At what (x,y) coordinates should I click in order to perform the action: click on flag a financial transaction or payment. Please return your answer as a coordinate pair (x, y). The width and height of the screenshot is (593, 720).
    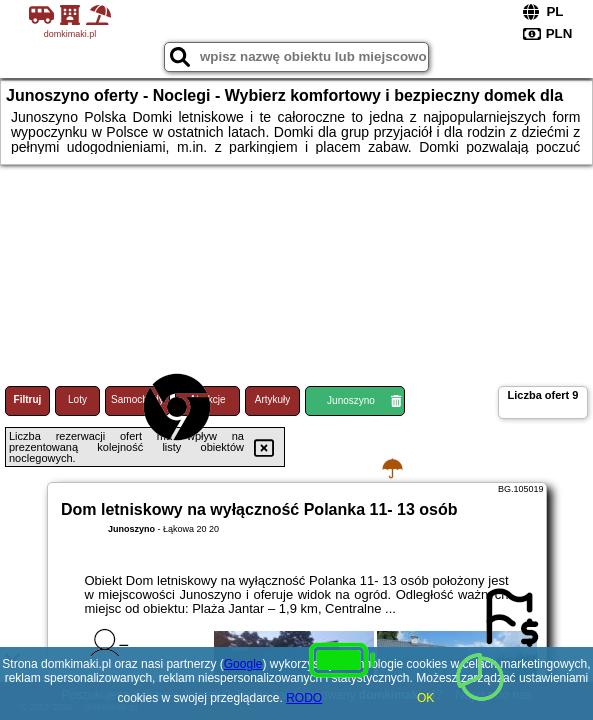
    Looking at the image, I should click on (509, 615).